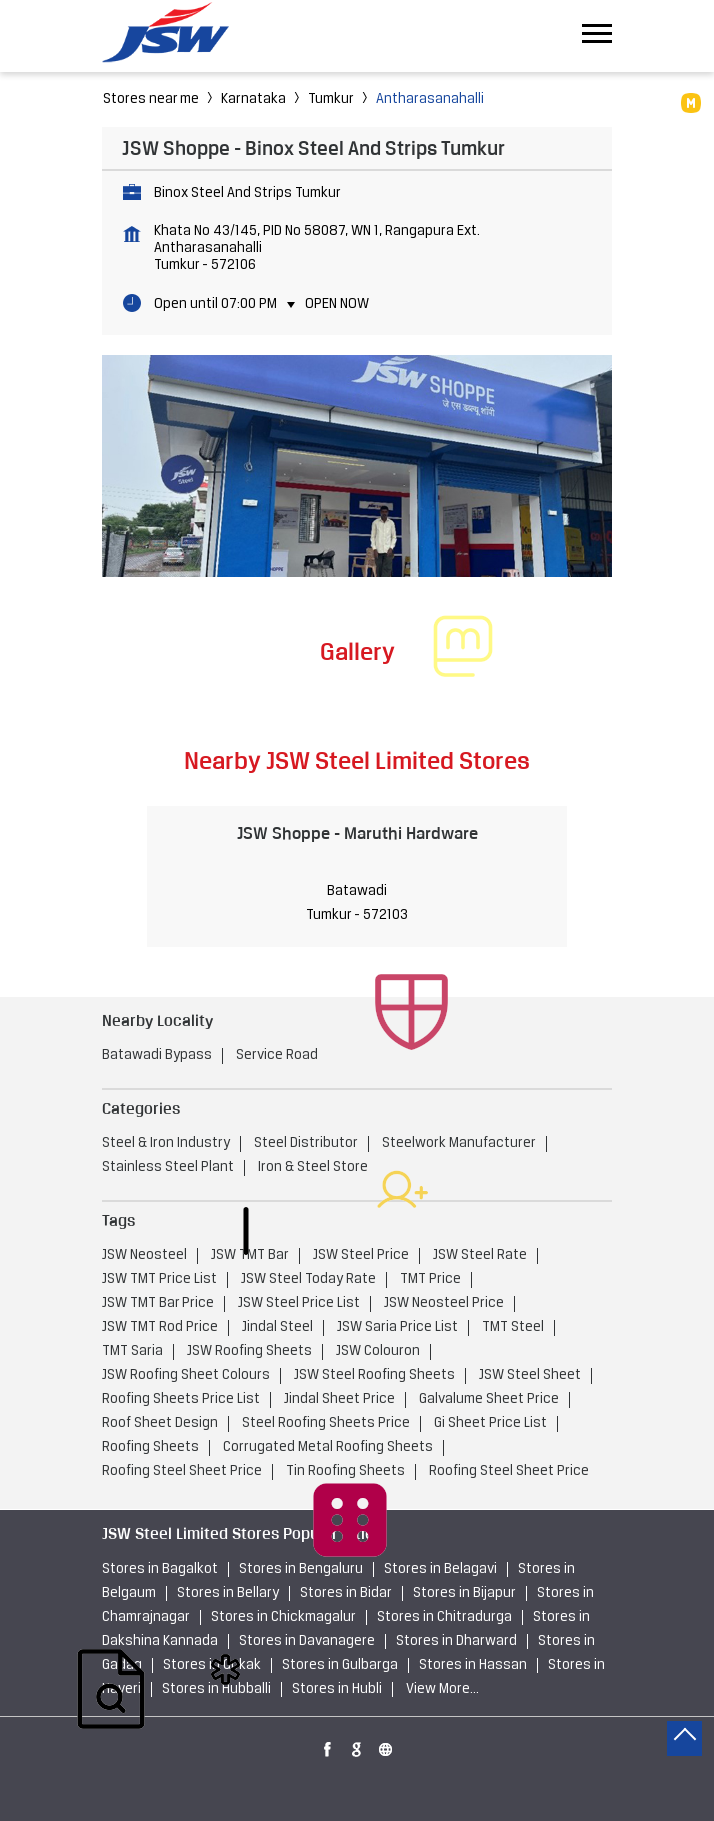 This screenshot has width=714, height=1821. Describe the element at coordinates (463, 645) in the screenshot. I see `open mastodon app` at that location.